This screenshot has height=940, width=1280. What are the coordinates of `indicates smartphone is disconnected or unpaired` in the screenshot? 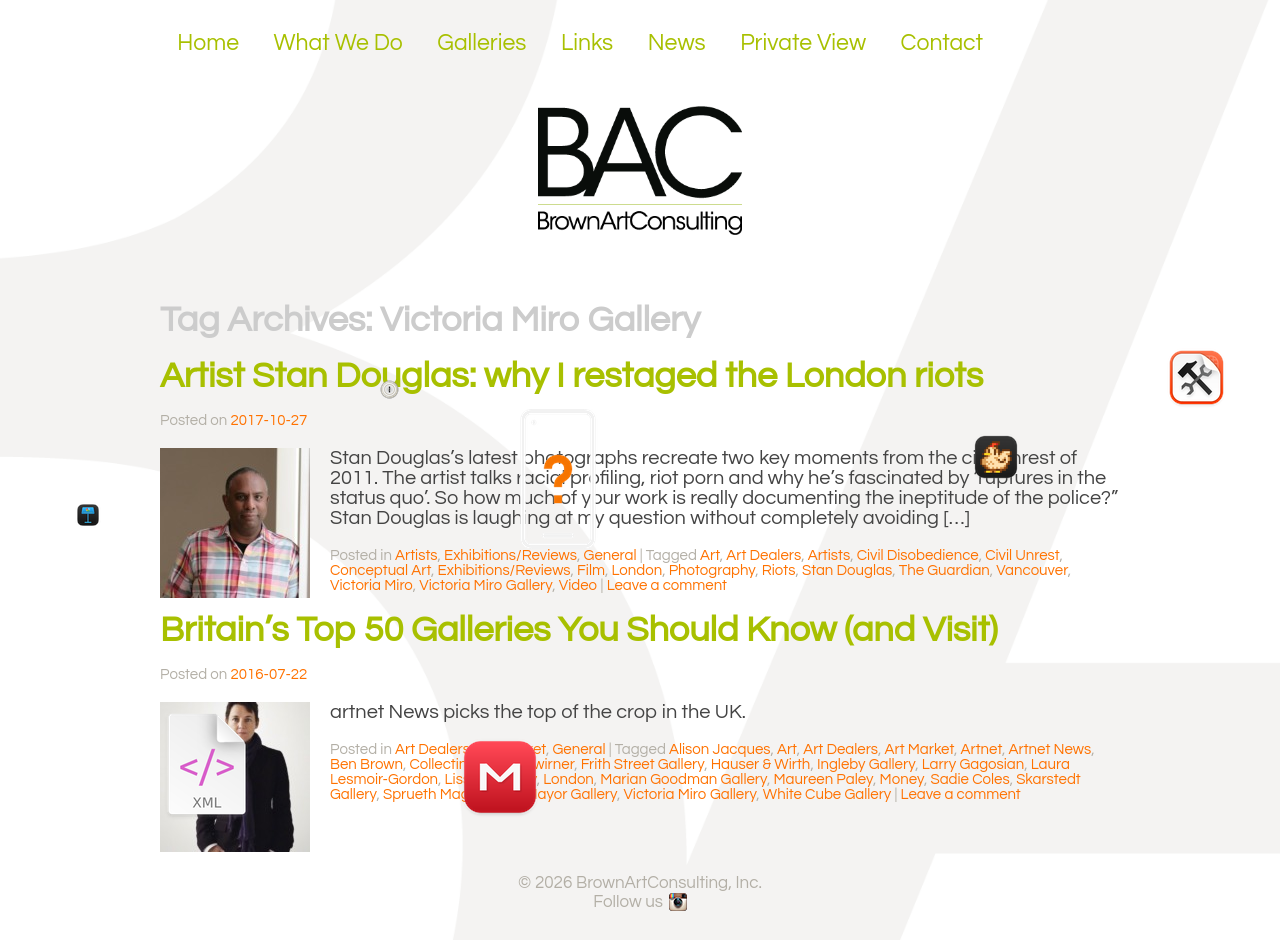 It's located at (558, 479).